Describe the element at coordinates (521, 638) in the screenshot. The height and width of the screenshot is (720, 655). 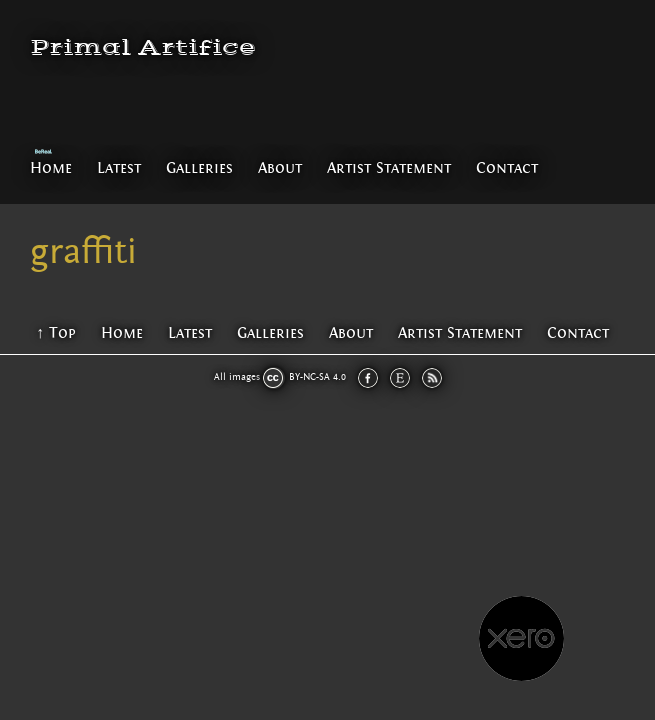
I see `open xero accounting software` at that location.